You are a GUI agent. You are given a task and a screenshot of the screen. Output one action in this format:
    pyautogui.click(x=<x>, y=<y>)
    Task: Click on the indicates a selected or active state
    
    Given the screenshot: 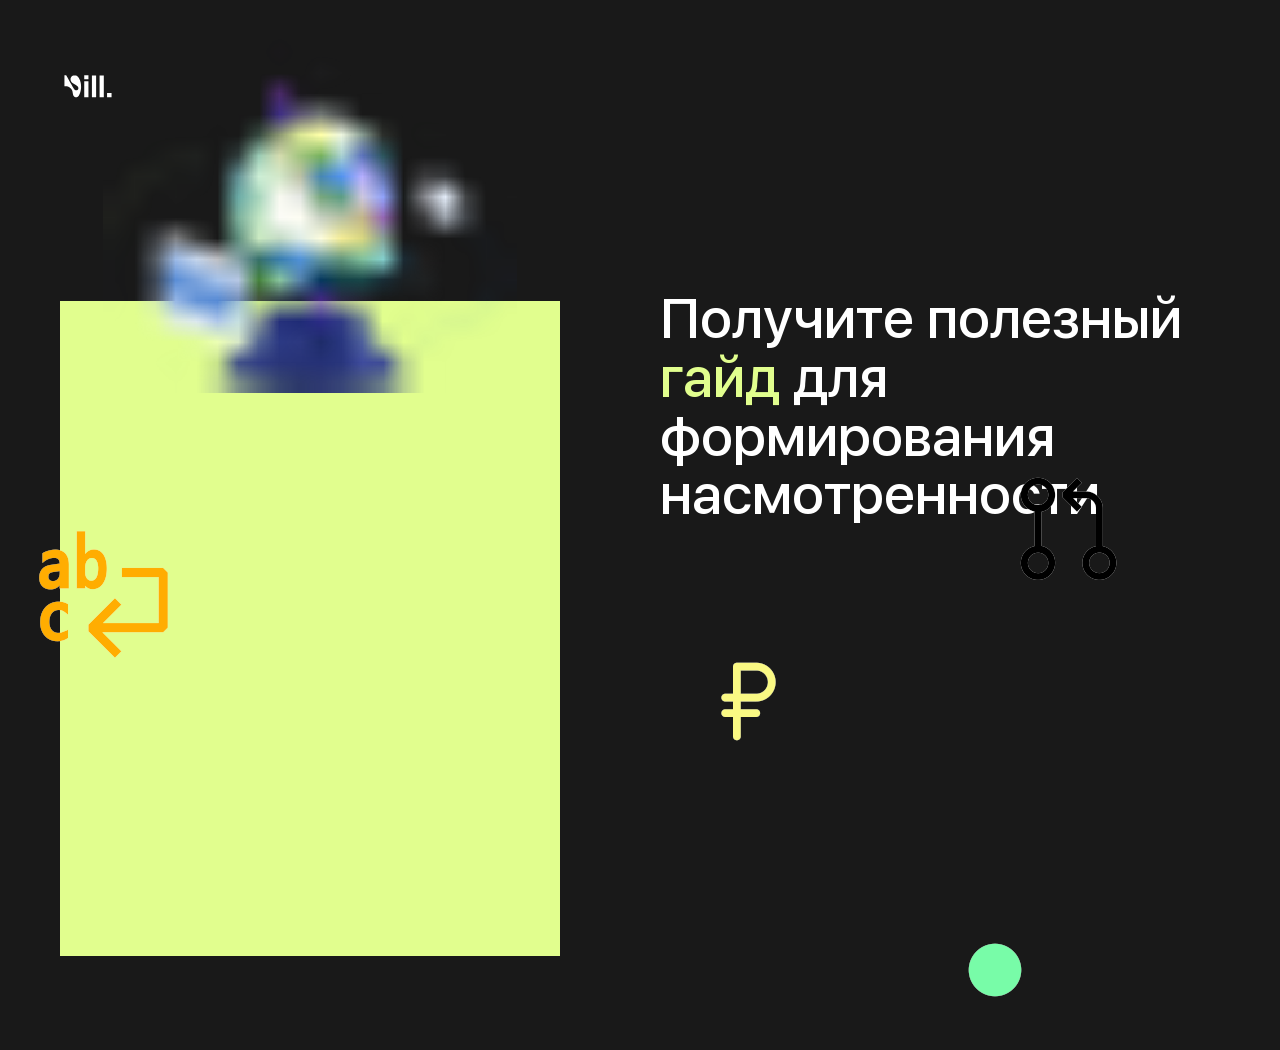 What is the action you would take?
    pyautogui.click(x=995, y=970)
    